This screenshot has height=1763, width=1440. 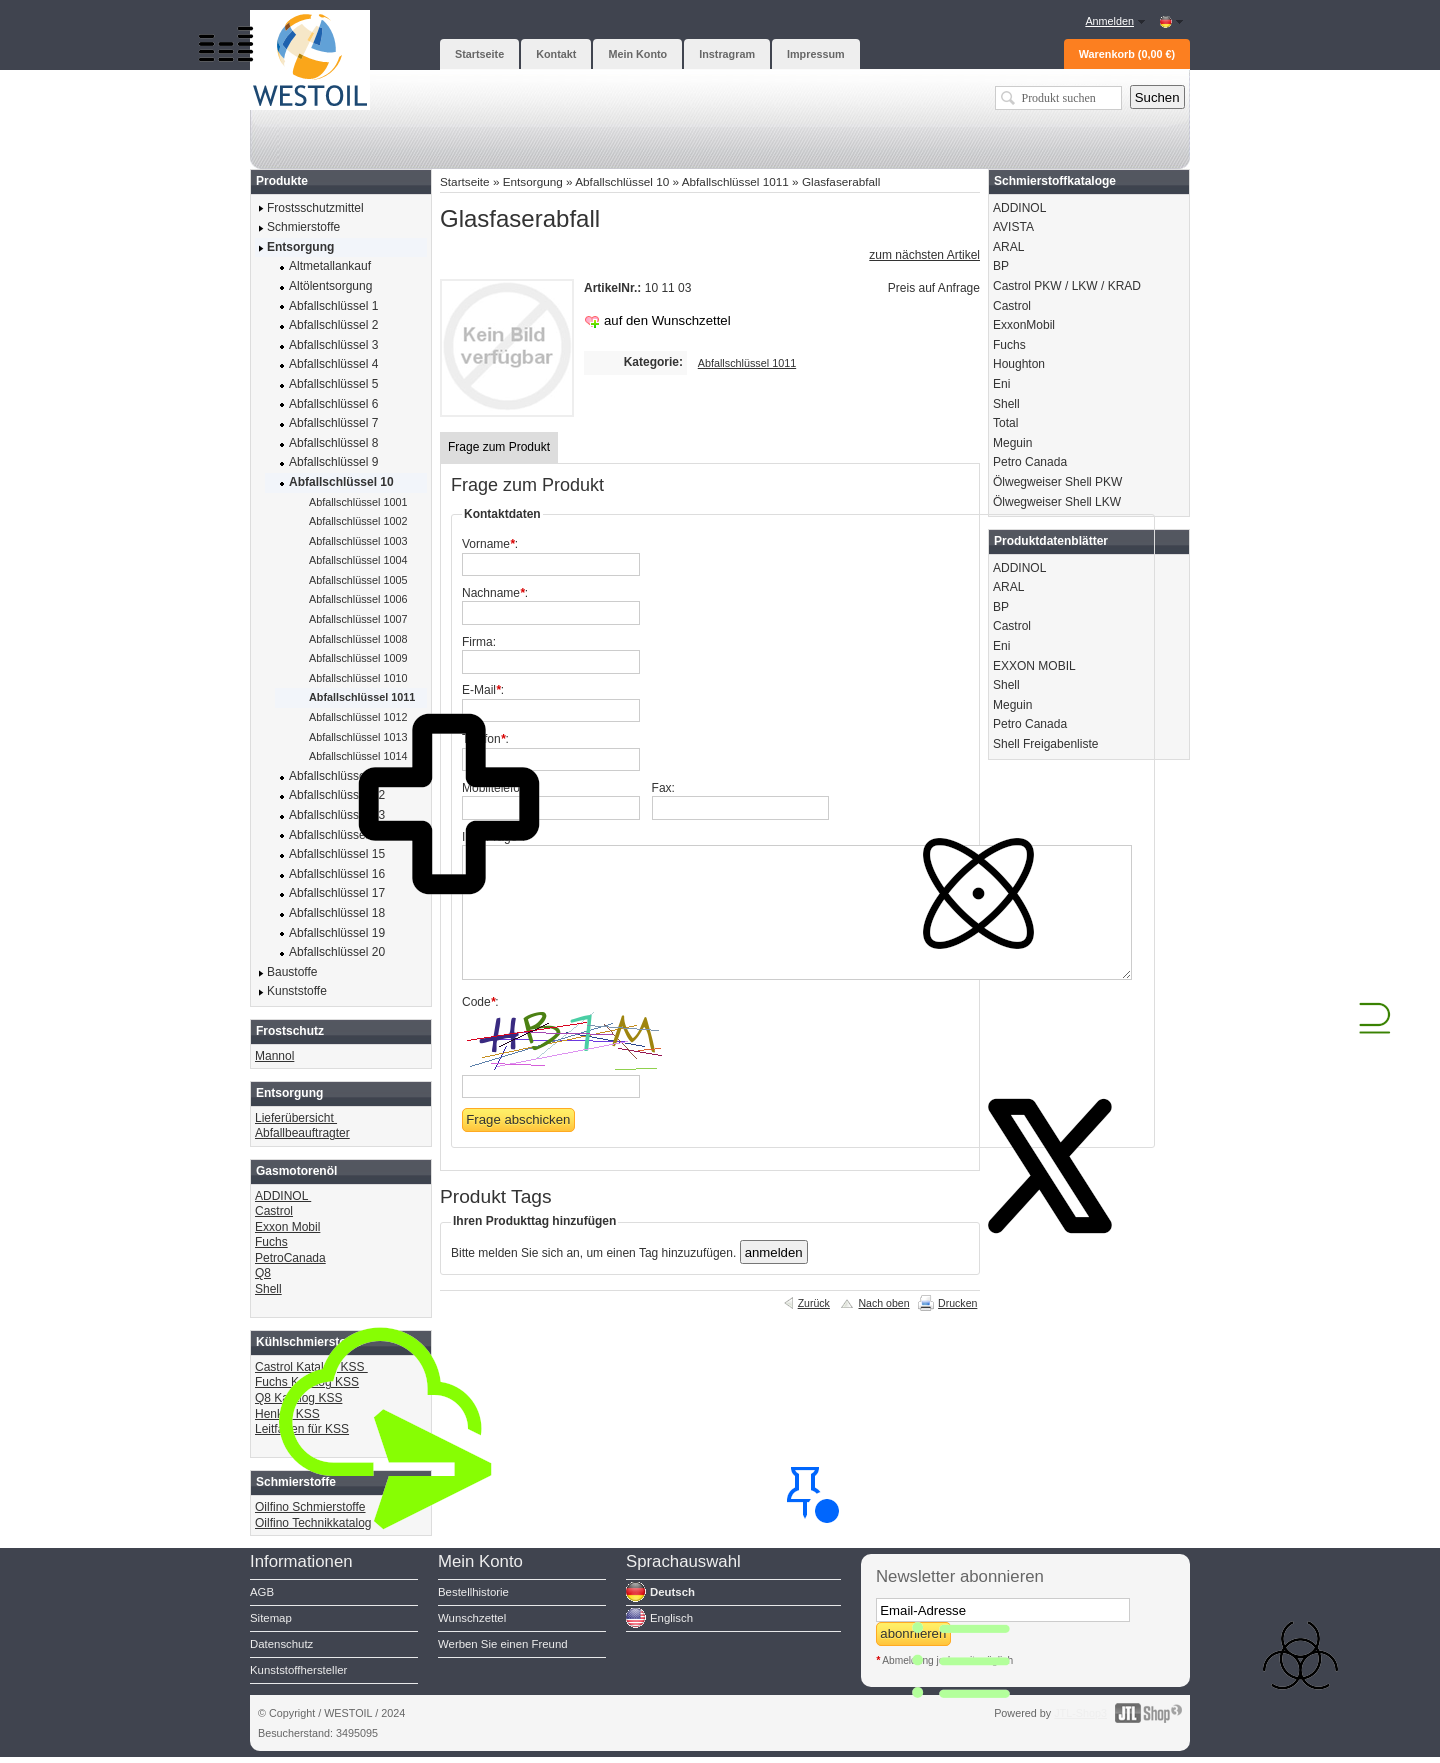 I want to click on share to X (formerly Twitter), so click(x=1050, y=1166).